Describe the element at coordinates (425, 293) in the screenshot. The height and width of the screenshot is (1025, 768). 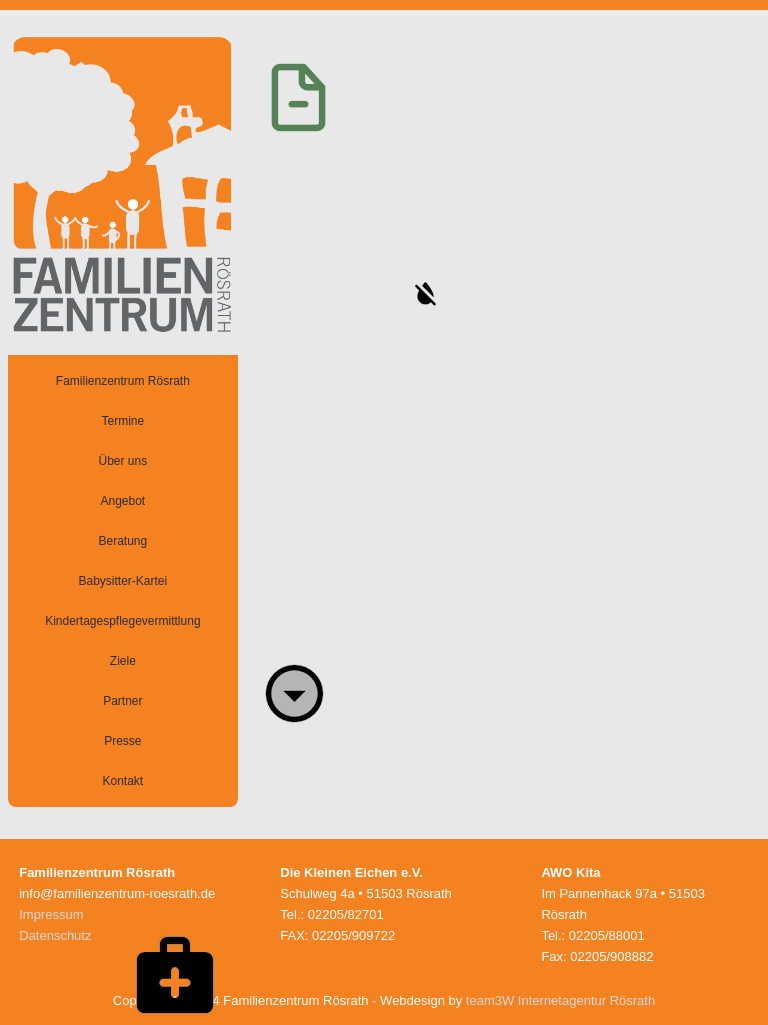
I see `reset or remove color formatting` at that location.